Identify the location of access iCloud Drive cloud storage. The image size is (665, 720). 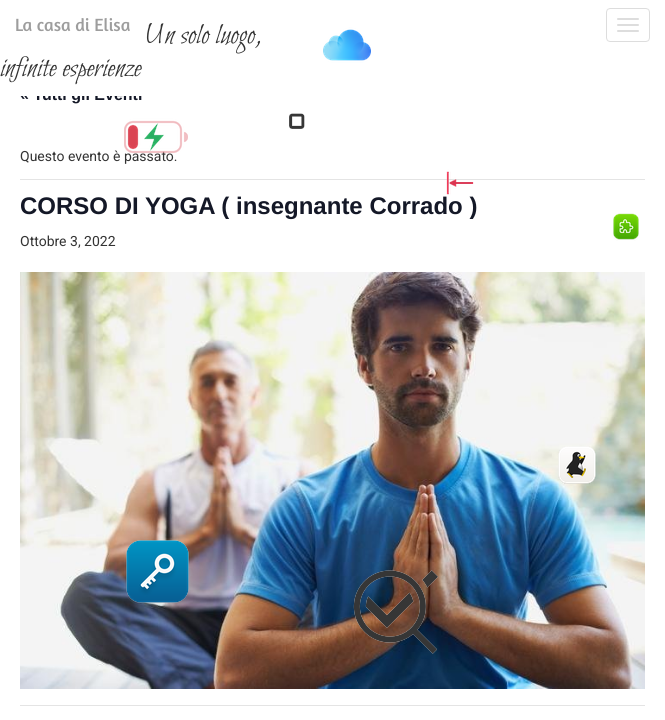
(347, 45).